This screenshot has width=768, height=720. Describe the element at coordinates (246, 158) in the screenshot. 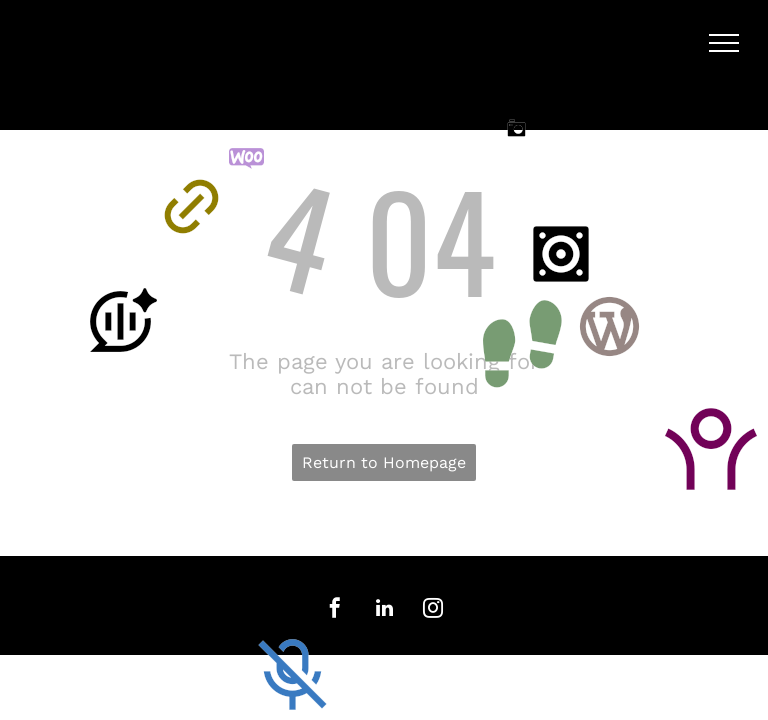

I see `WooCommerce logo - access your online store dashboard` at that location.